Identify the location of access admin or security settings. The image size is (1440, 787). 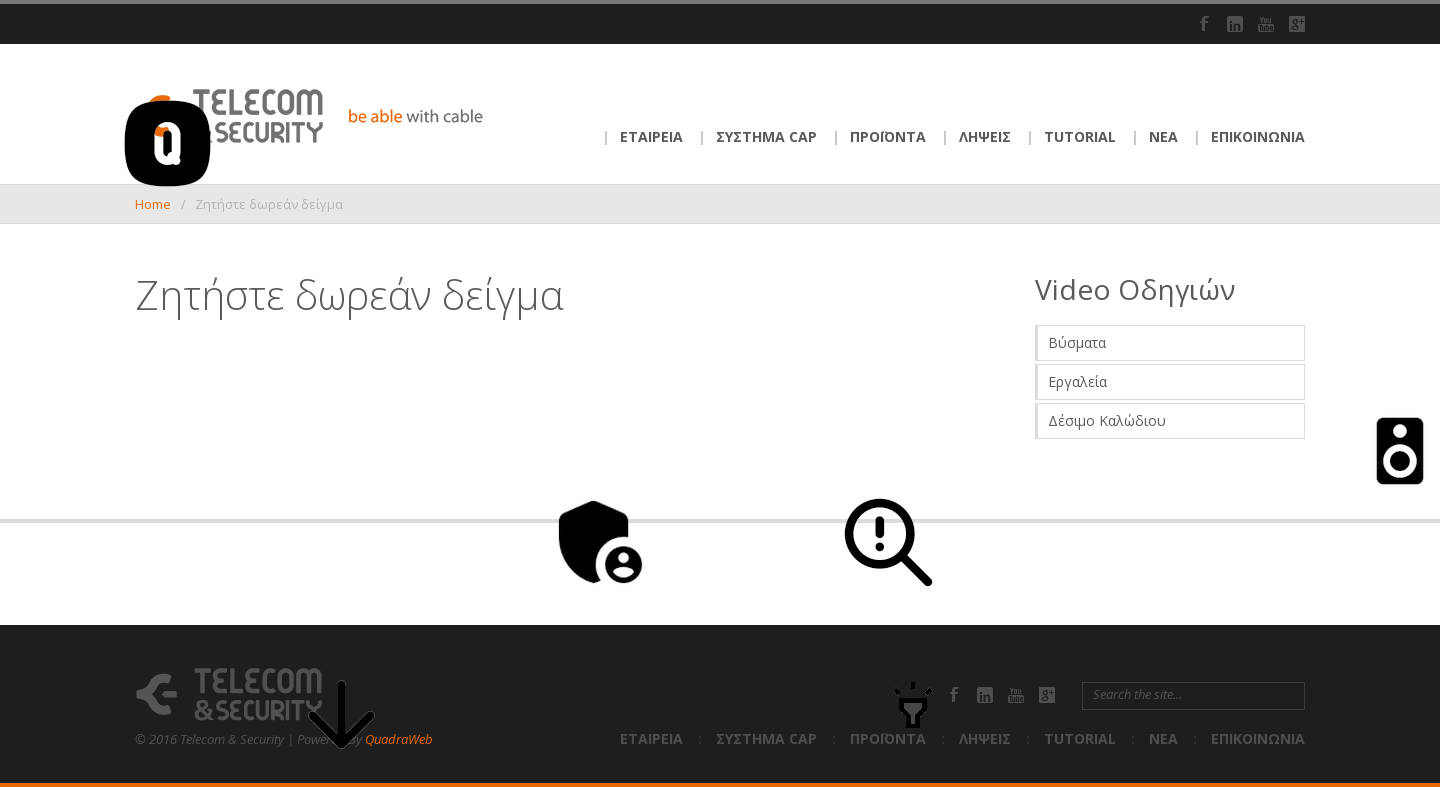
(600, 541).